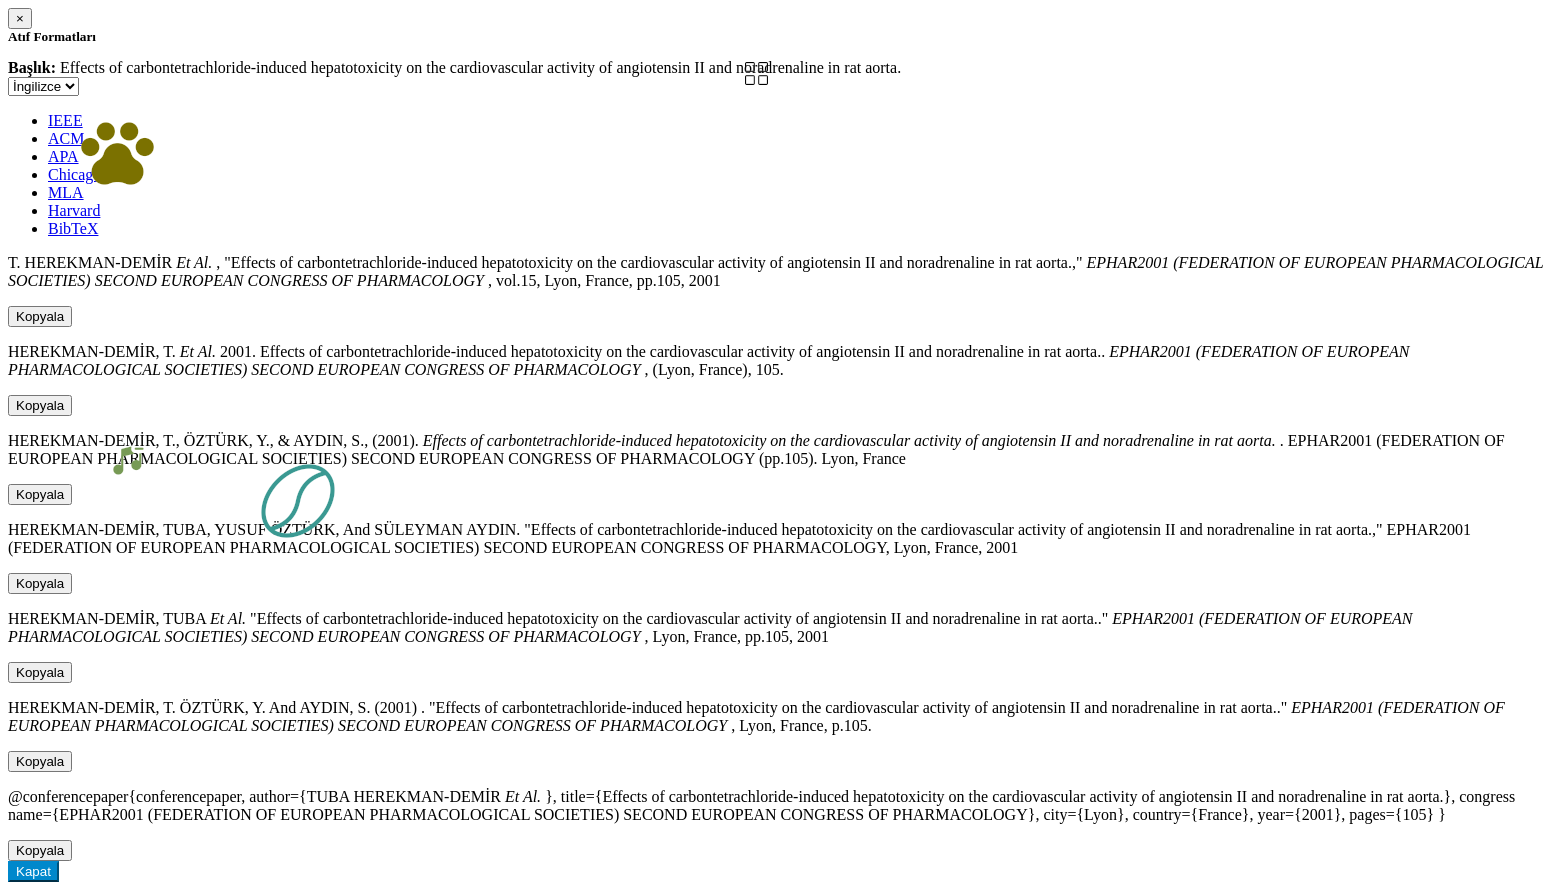 This screenshot has height=890, width=1568. What do you see at coordinates (117, 153) in the screenshot?
I see `access pet-related features or settings` at bounding box center [117, 153].